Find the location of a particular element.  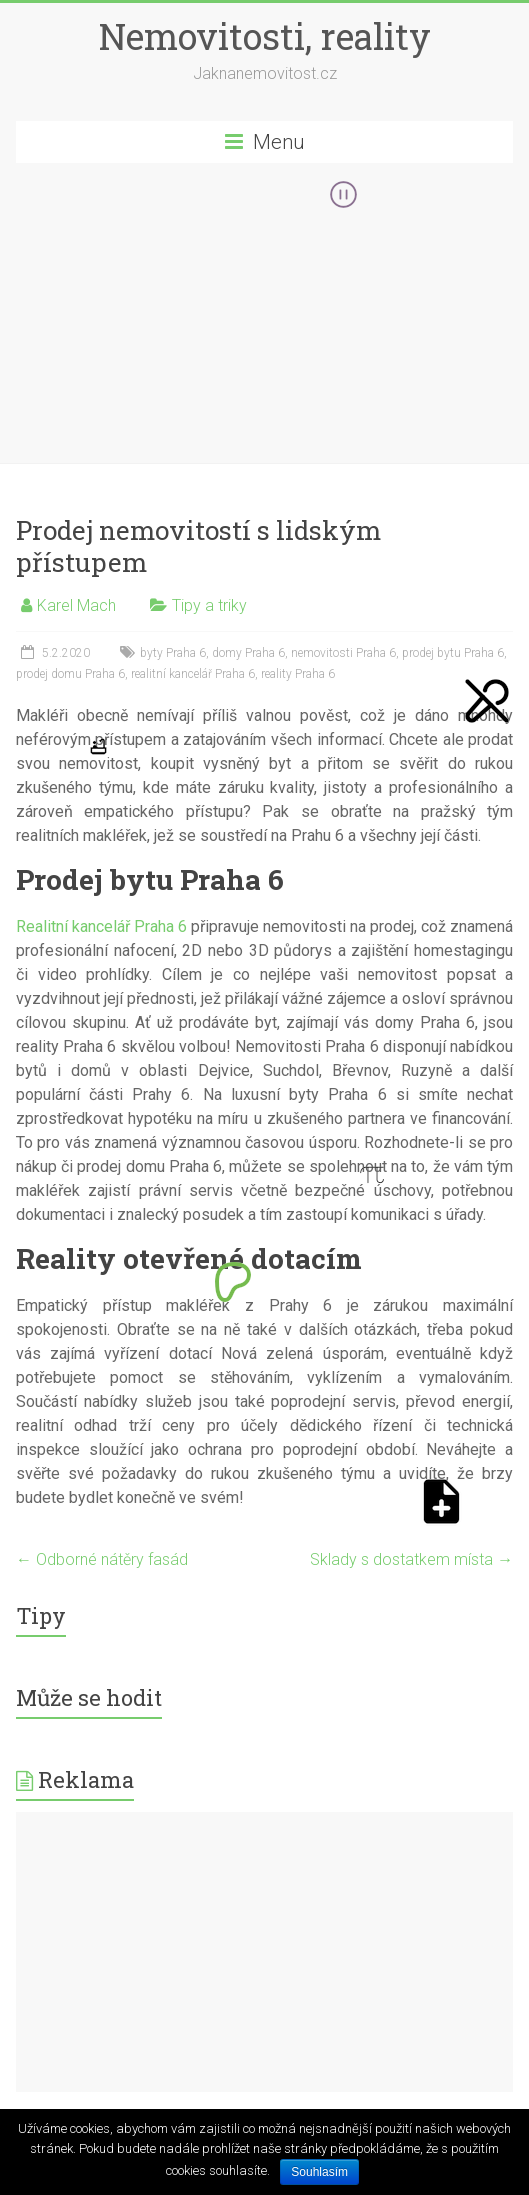

visit patreon page is located at coordinates (233, 1282).